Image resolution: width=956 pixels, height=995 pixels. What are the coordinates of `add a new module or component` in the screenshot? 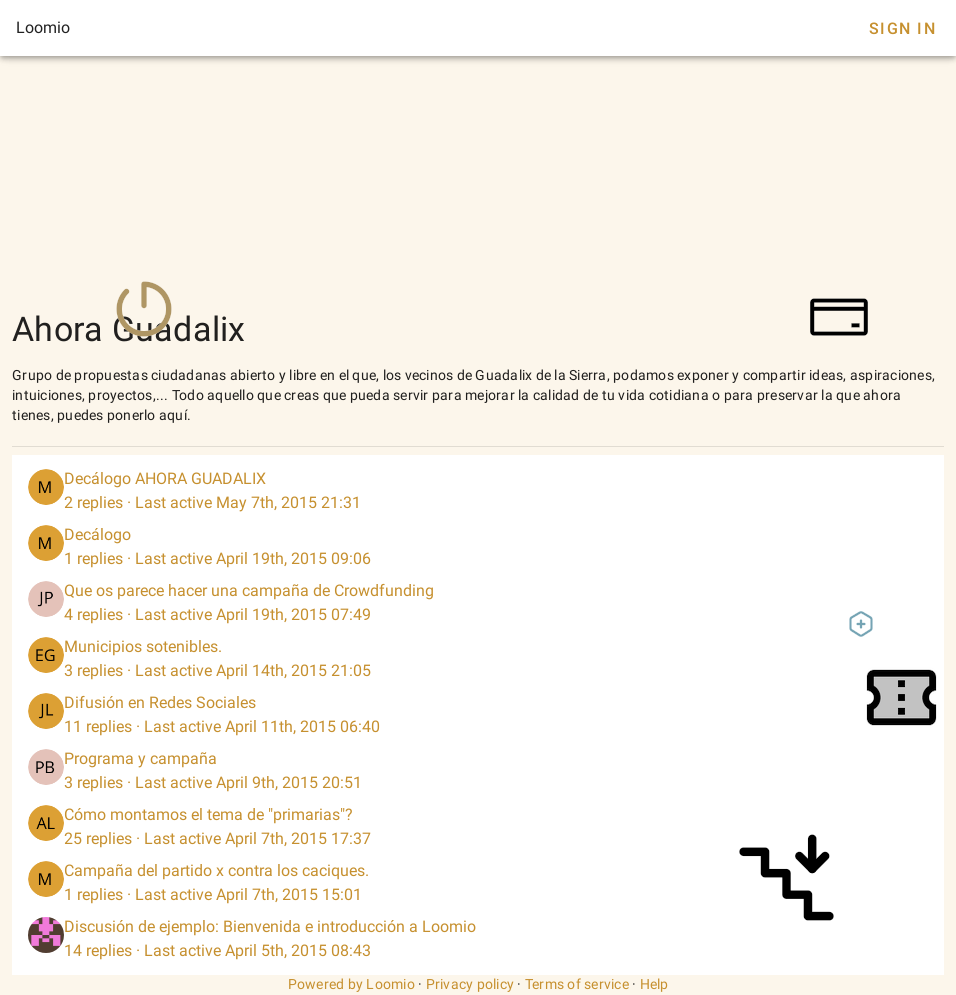 It's located at (861, 624).